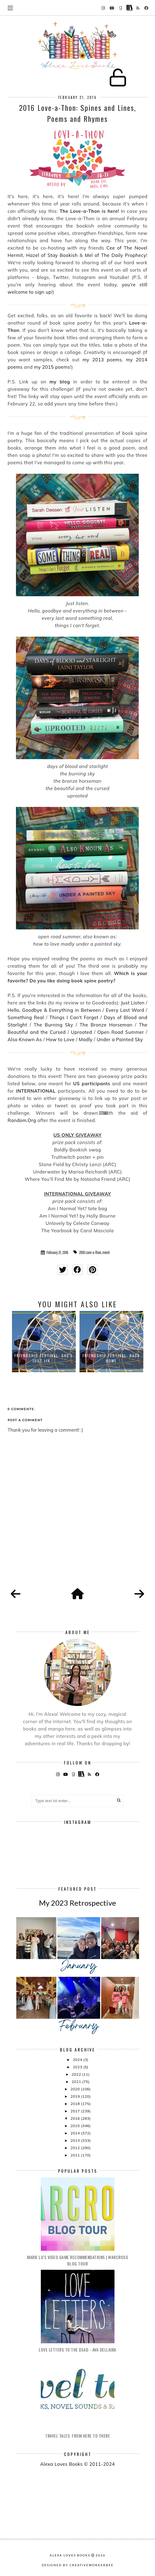 Image resolution: width=155 pixels, height=2576 pixels. I want to click on unlocked or unsecured state, so click(118, 77).